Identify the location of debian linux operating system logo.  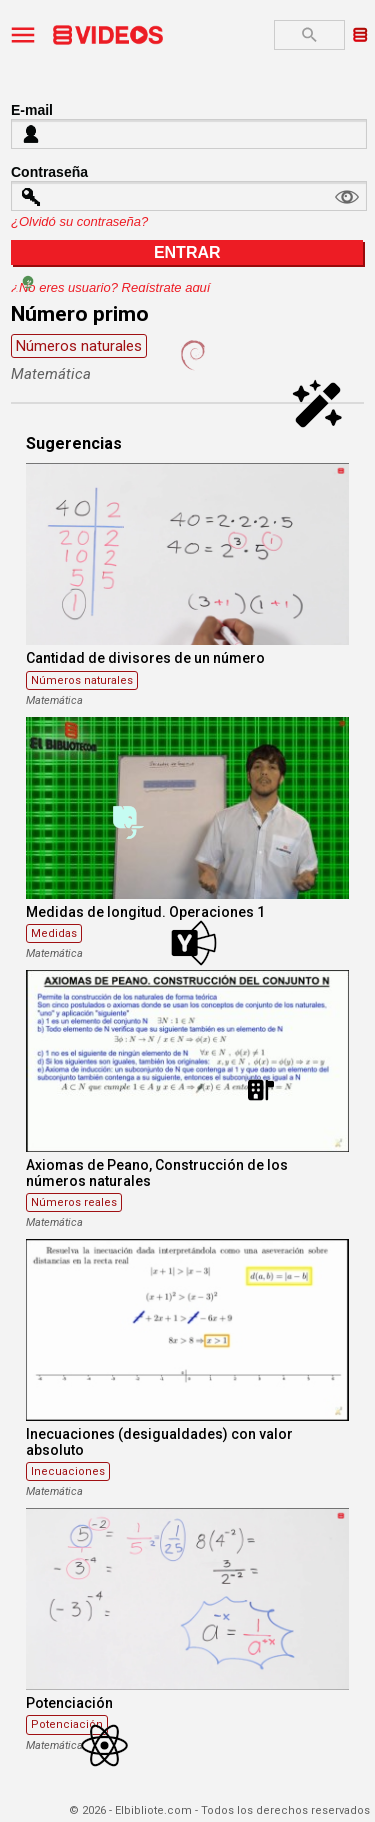
(193, 355).